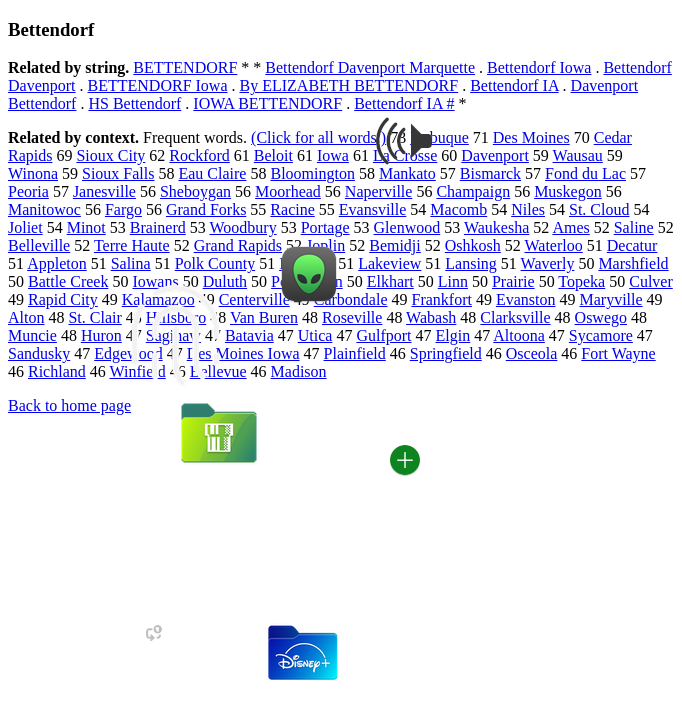  Describe the element at coordinates (175, 335) in the screenshot. I see `authenticate using fingerprint recognition` at that location.